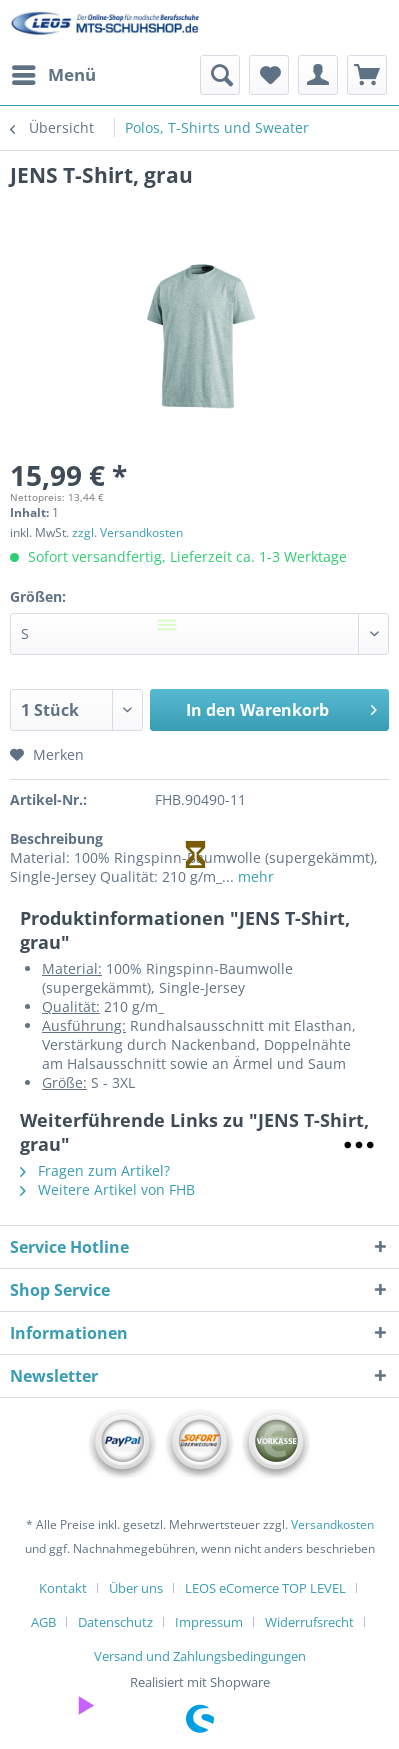 This screenshot has width=399, height=1749. Describe the element at coordinates (195, 854) in the screenshot. I see `indicates a process is in progress or loading` at that location.